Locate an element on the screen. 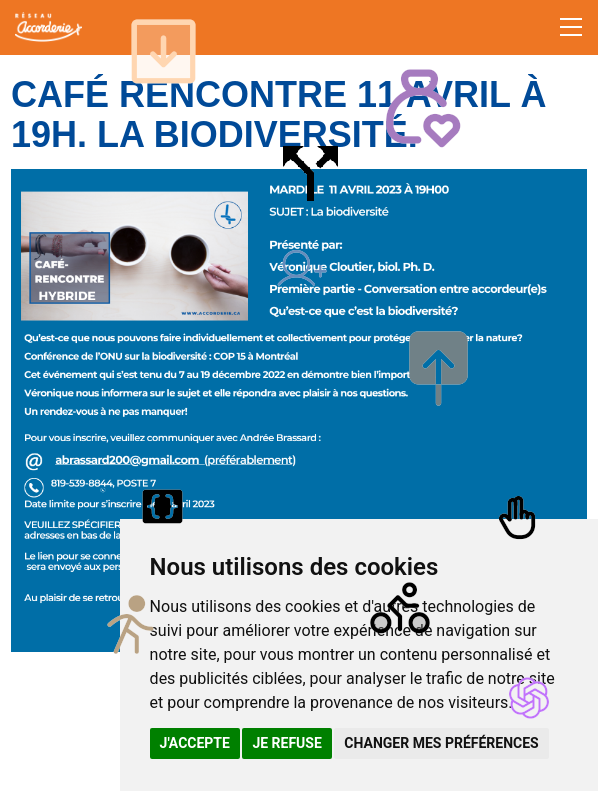 This screenshot has width=598, height=791. add a new contact or friend is located at coordinates (300, 269).